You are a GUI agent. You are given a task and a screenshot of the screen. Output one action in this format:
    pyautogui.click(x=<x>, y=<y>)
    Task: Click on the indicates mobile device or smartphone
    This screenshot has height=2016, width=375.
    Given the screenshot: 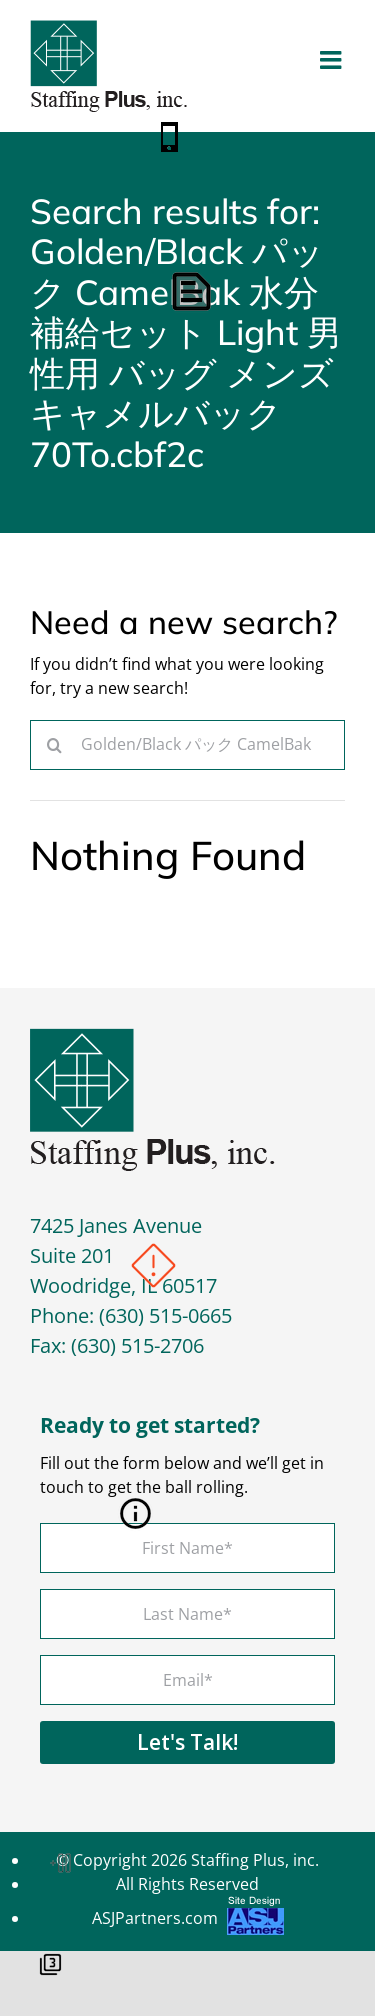 What is the action you would take?
    pyautogui.click(x=170, y=137)
    